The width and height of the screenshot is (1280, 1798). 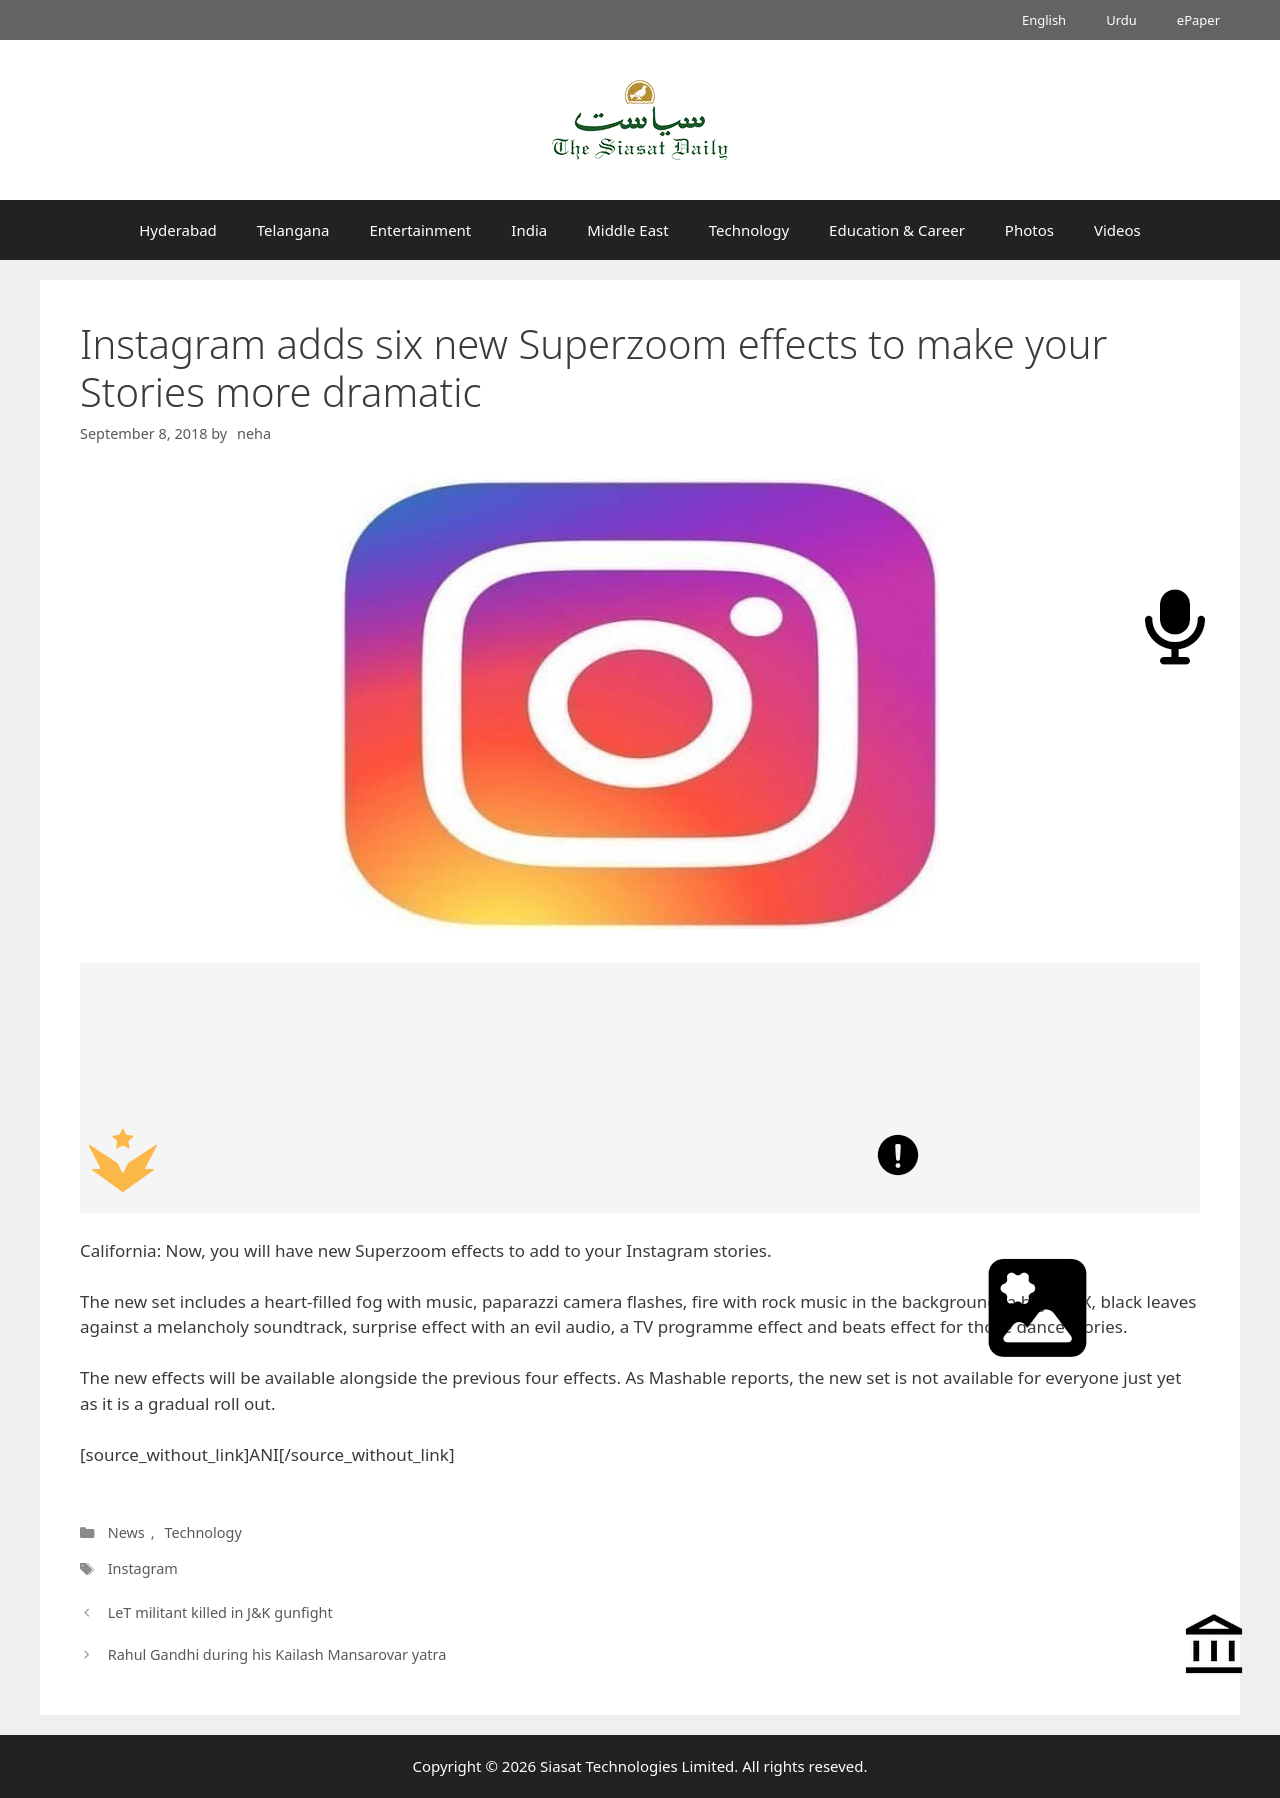 What do you see at coordinates (1175, 627) in the screenshot?
I see `unmute your microphone` at bounding box center [1175, 627].